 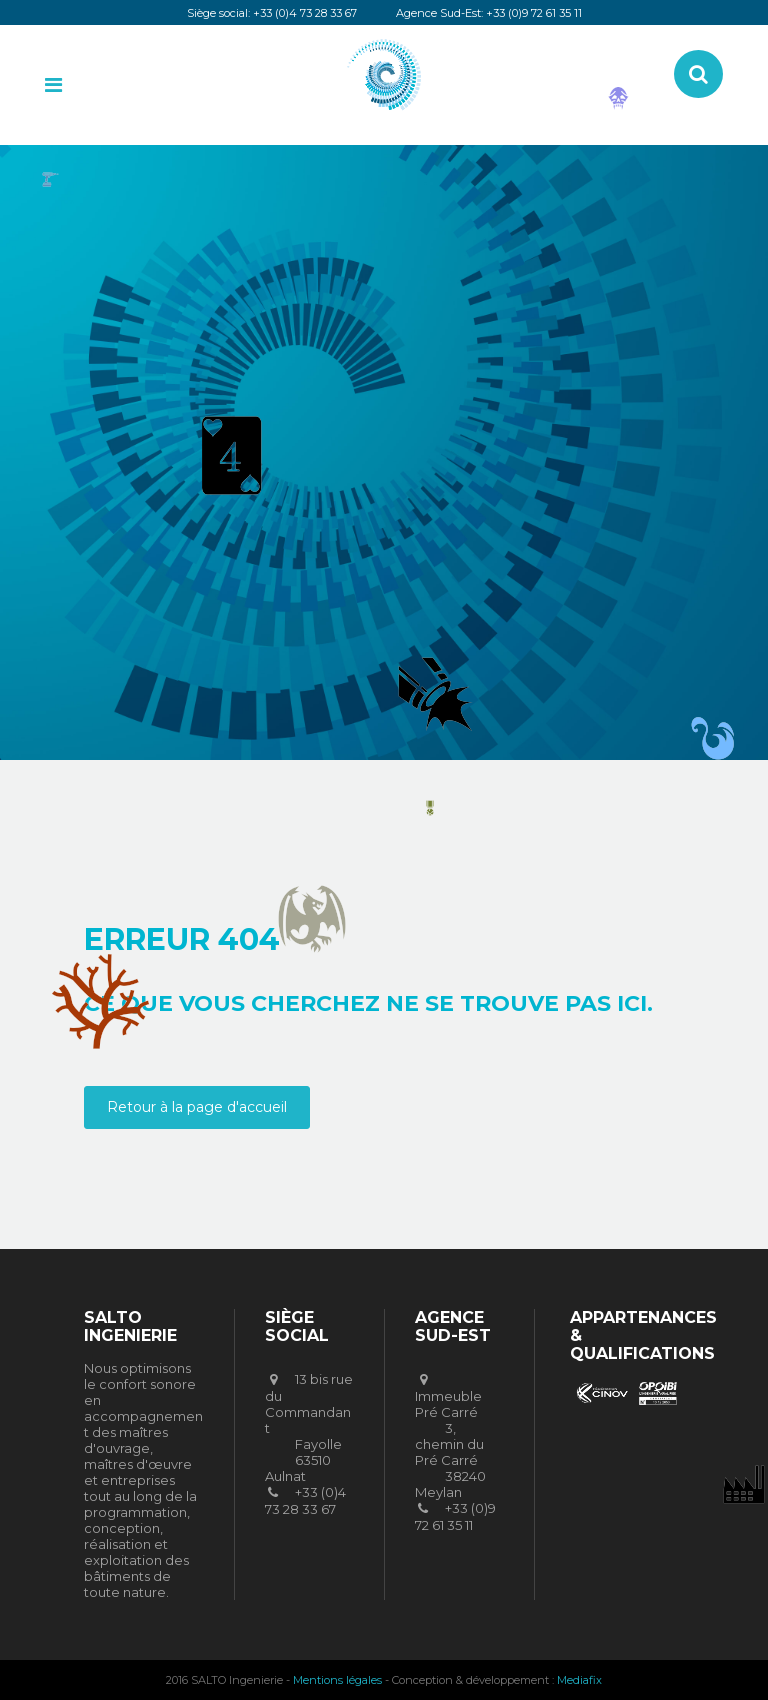 I want to click on access factory or manufacturing settings, so click(x=744, y=1483).